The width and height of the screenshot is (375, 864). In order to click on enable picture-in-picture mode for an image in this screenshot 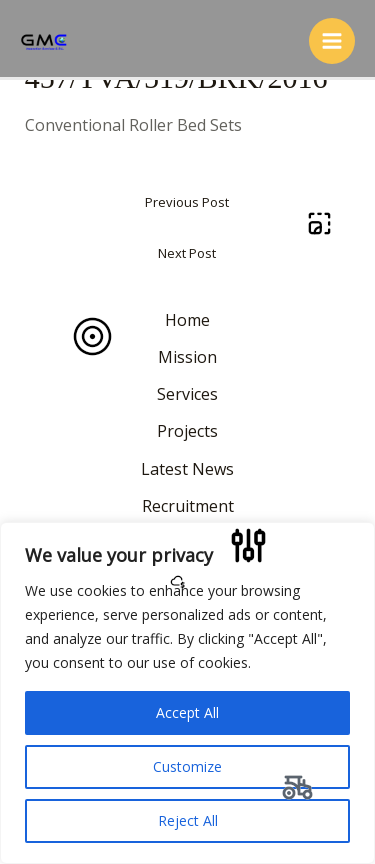, I will do `click(319, 223)`.